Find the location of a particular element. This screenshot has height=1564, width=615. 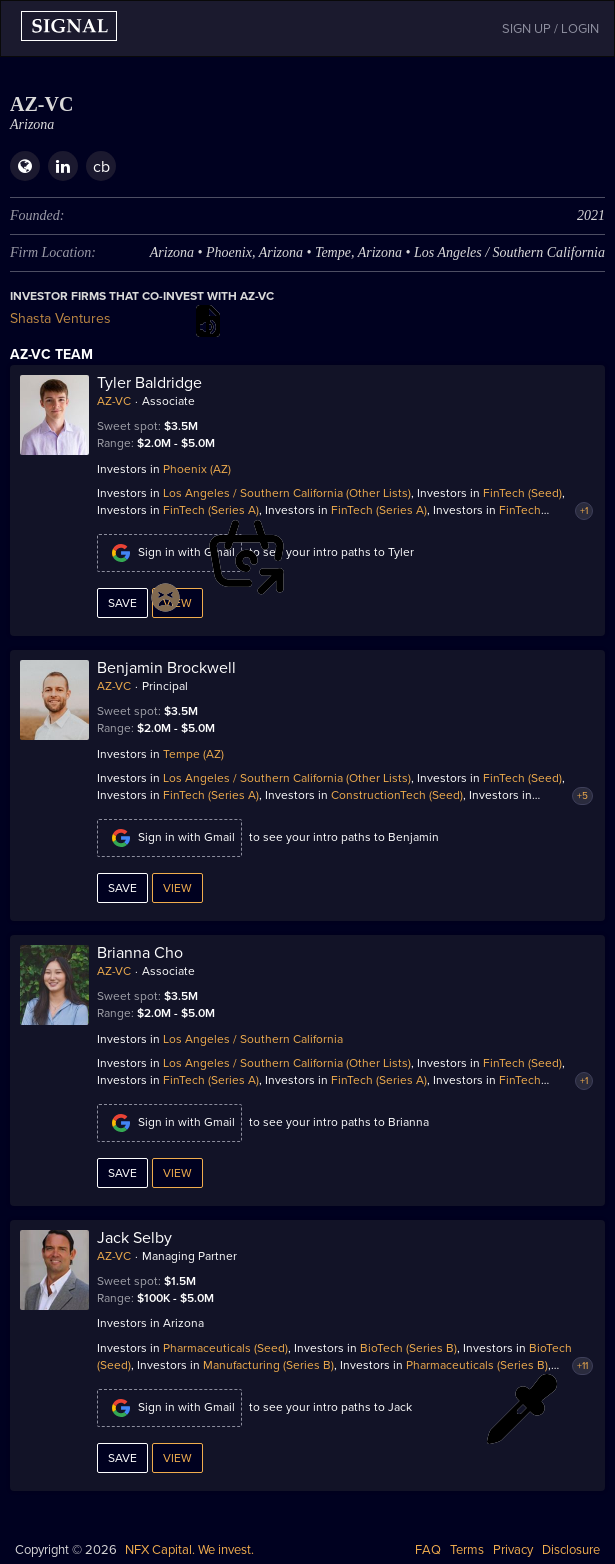

indicates user fatigue or exhaustion status is located at coordinates (165, 597).